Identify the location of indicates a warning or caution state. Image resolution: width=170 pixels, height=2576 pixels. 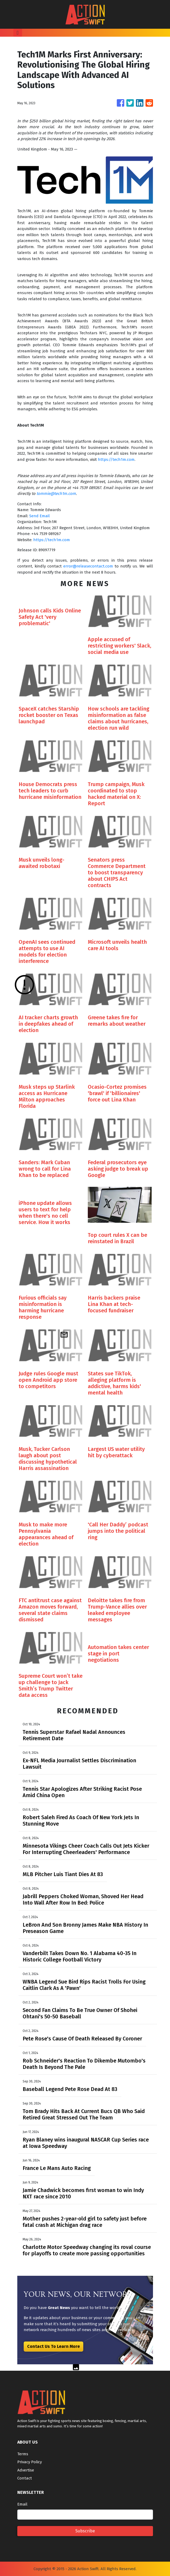
(24, 985).